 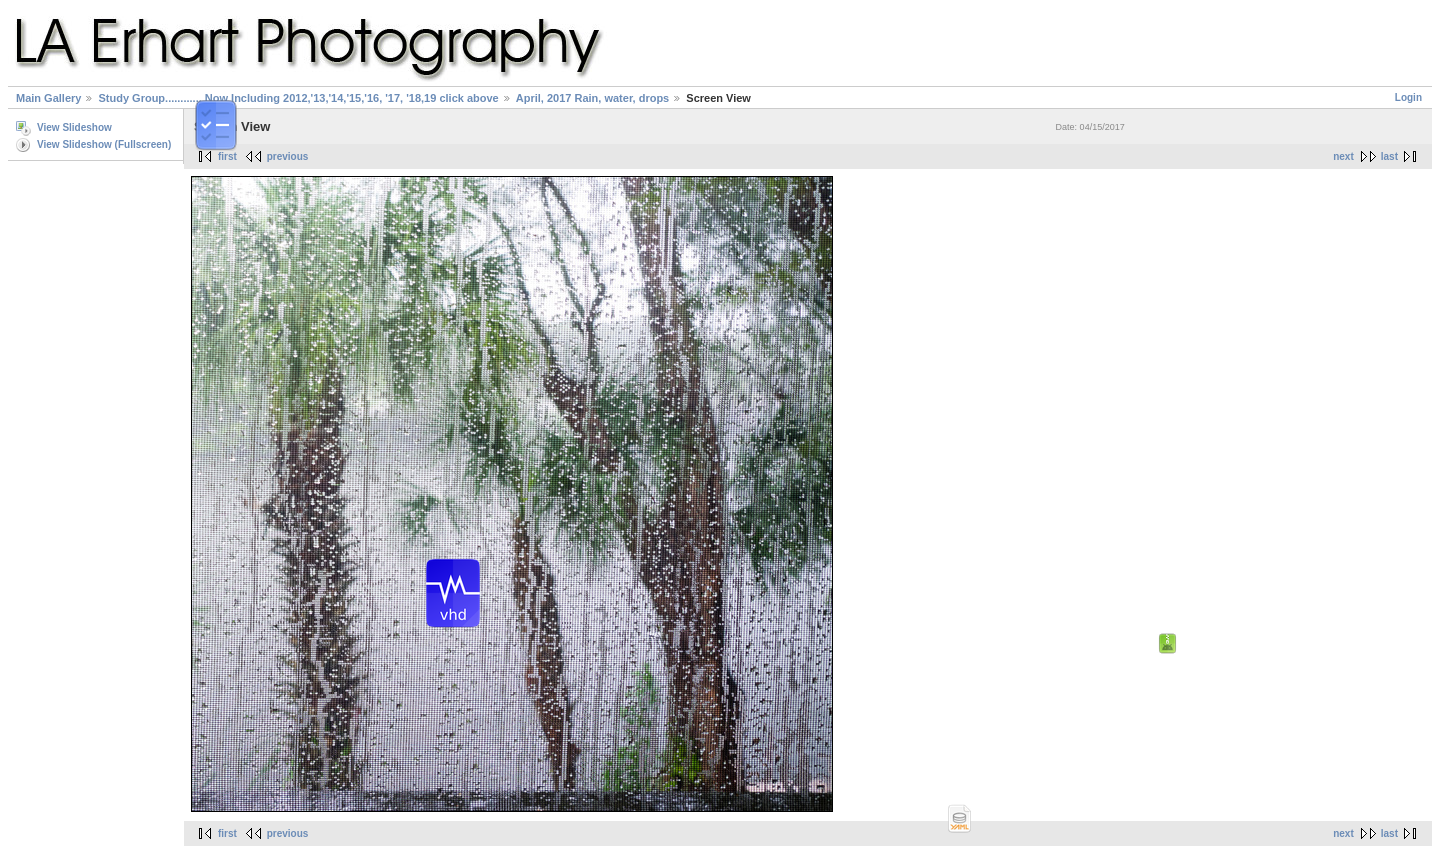 I want to click on virtualbox virtual hard disk file, so click(x=453, y=593).